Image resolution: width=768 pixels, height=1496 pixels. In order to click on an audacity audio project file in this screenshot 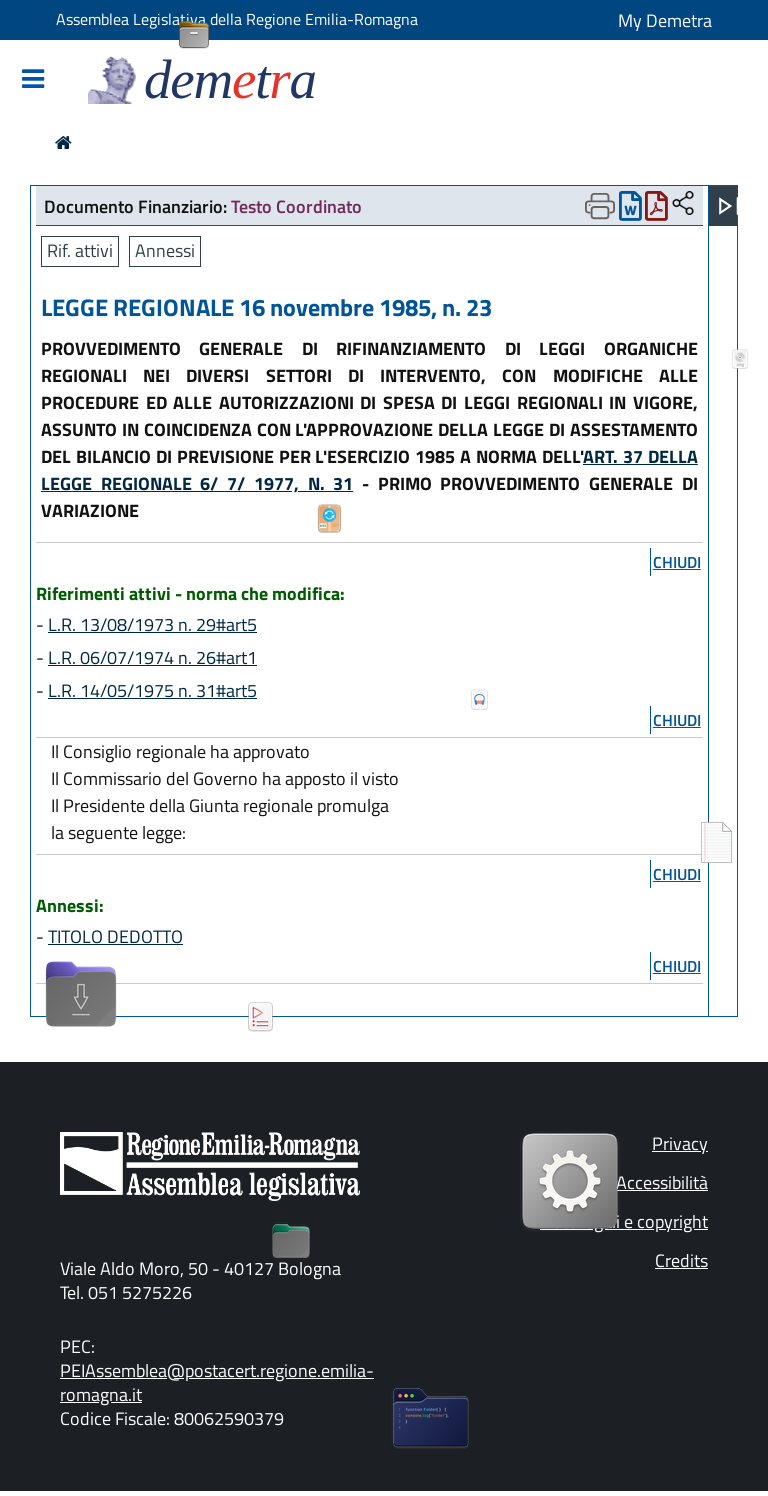, I will do `click(479, 699)`.